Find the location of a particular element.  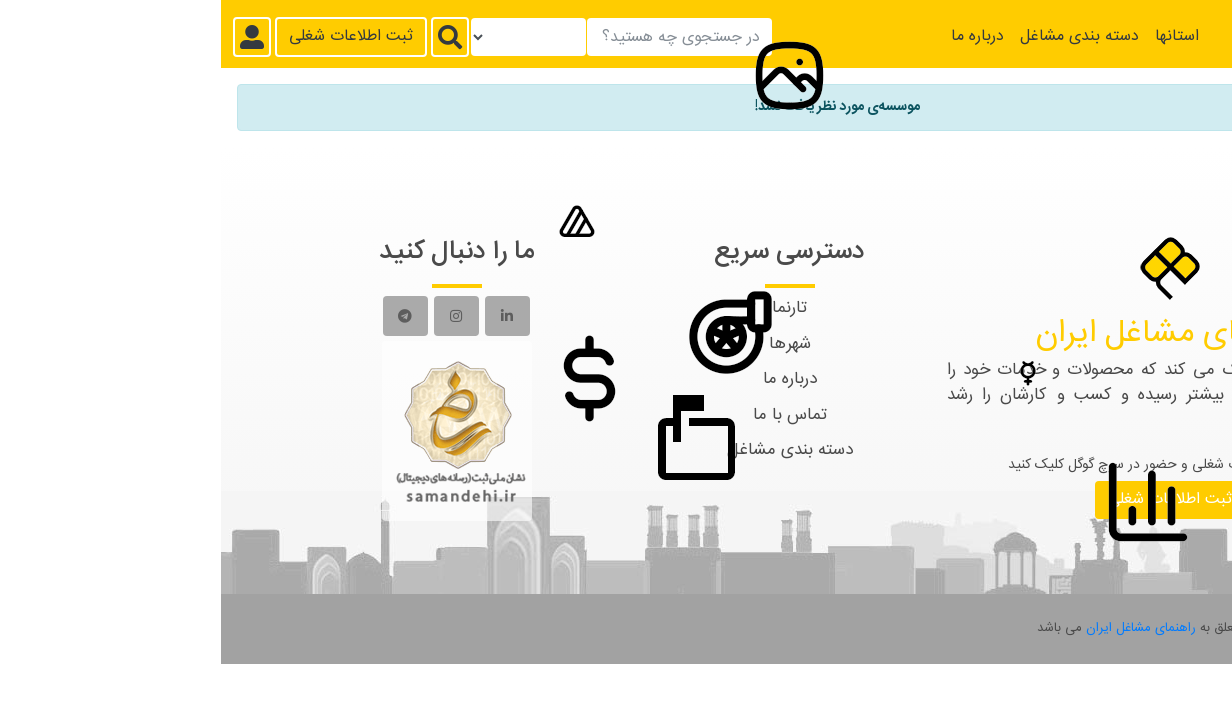

view photo gallery is located at coordinates (789, 75).